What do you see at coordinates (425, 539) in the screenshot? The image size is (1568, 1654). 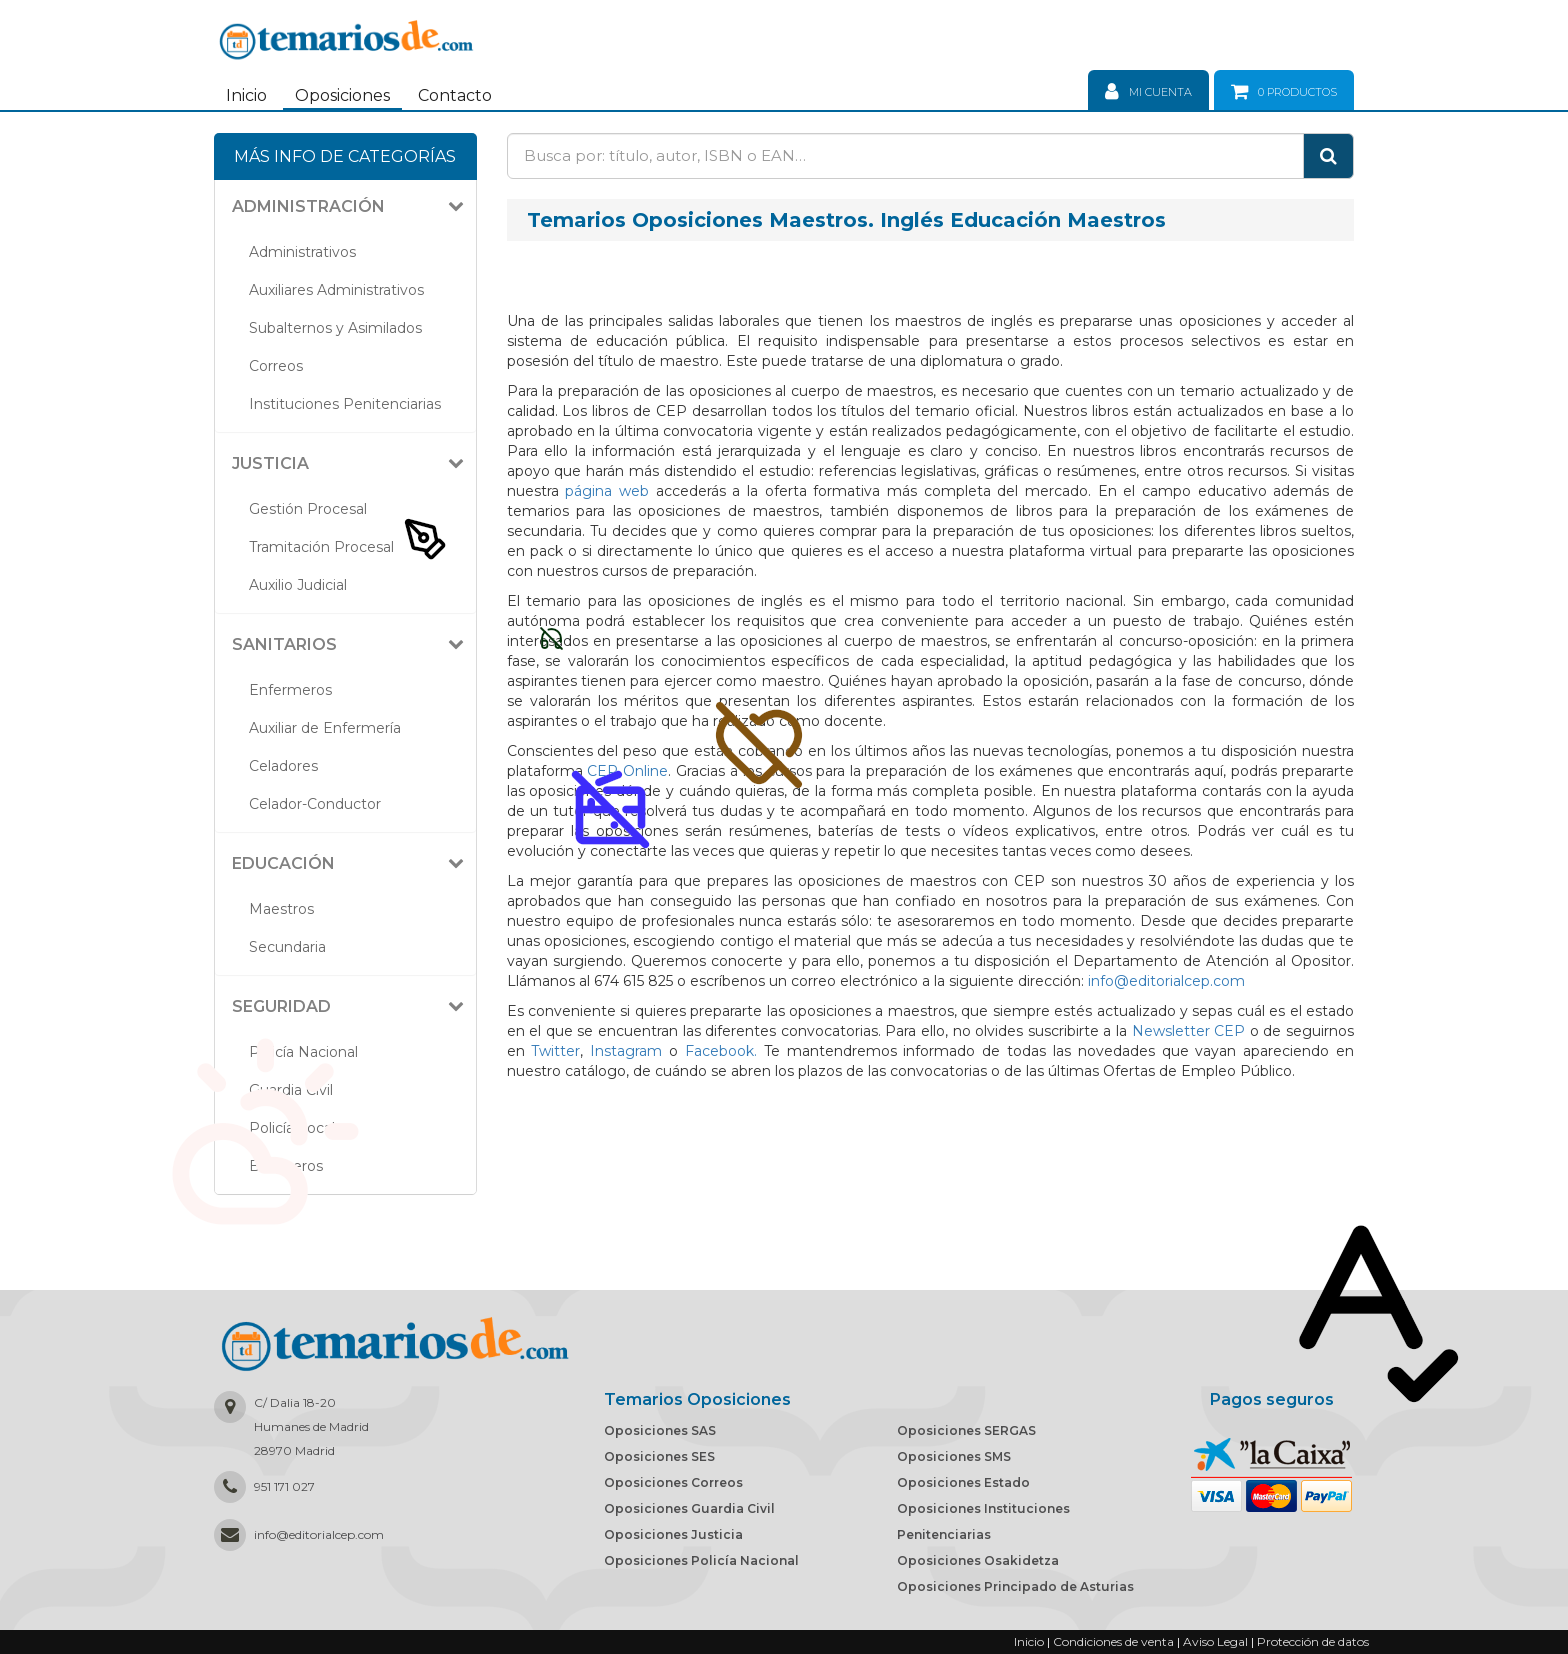 I see `access vector drawing tools` at bounding box center [425, 539].